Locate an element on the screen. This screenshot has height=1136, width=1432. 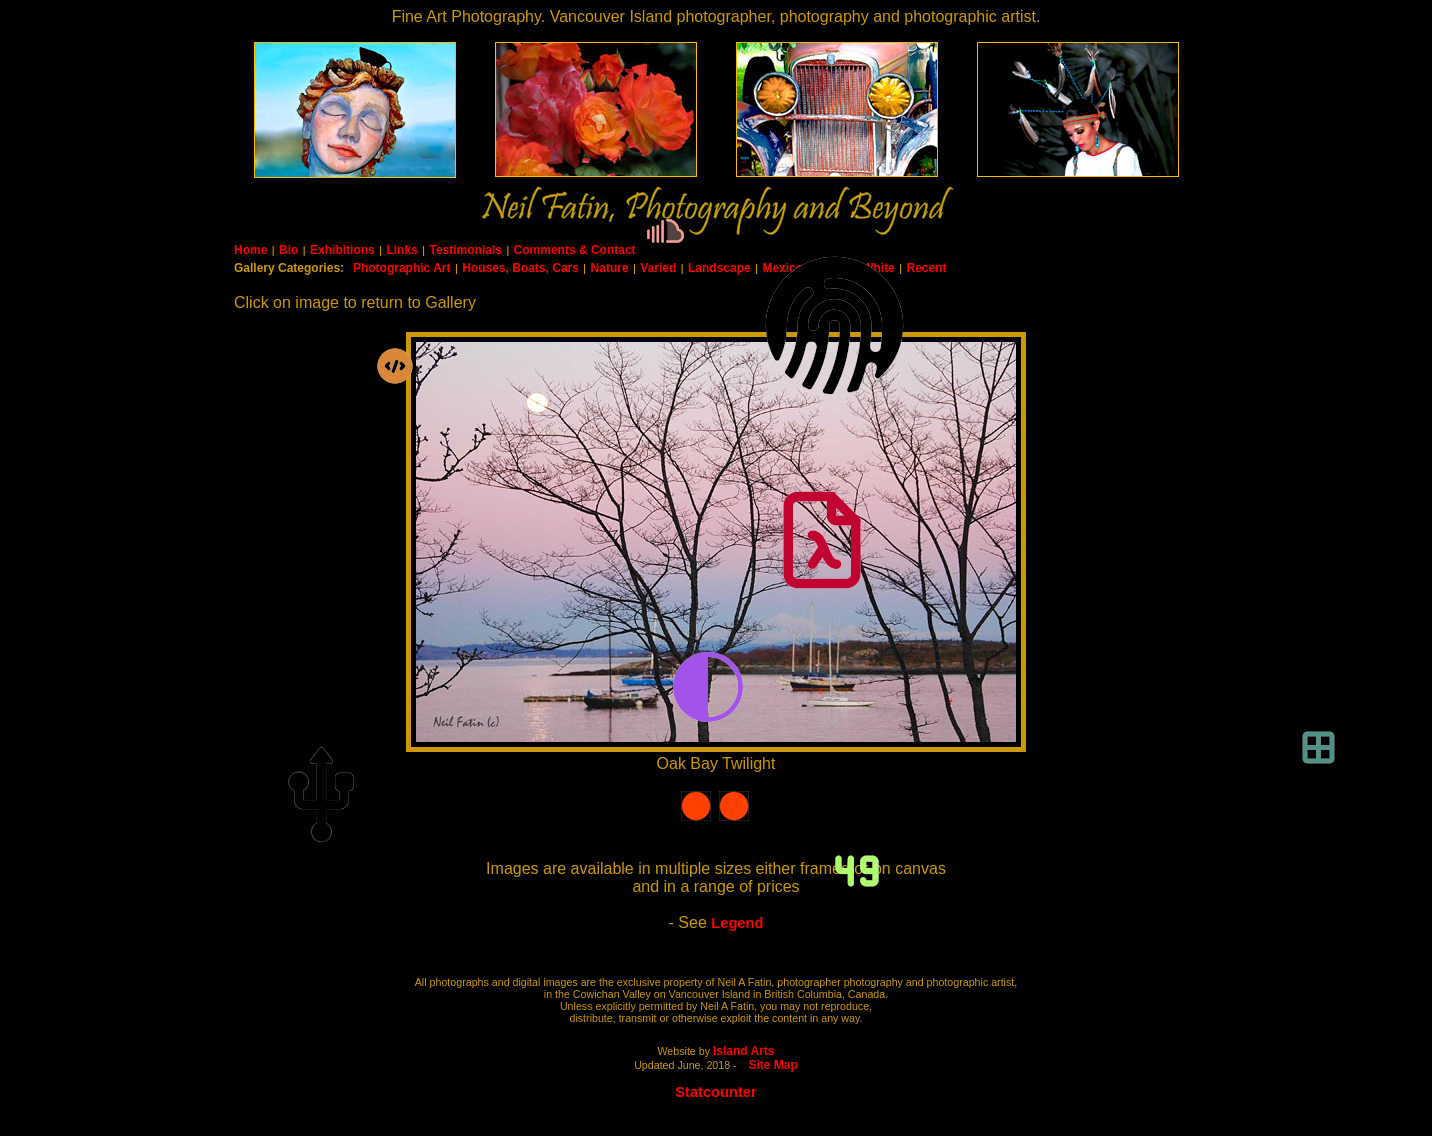
connect a USB device is located at coordinates (321, 795).